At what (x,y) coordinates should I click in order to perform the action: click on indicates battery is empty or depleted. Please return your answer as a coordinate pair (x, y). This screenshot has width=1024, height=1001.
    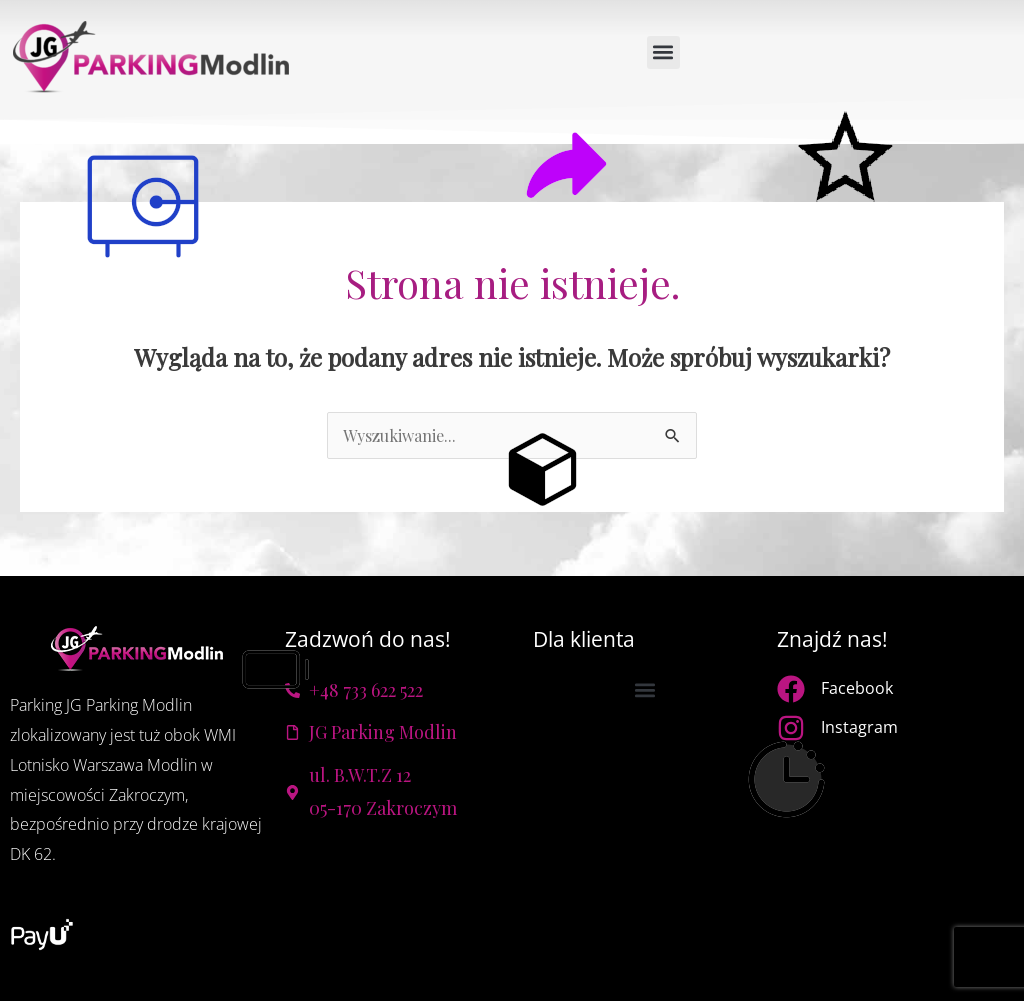
    Looking at the image, I should click on (274, 669).